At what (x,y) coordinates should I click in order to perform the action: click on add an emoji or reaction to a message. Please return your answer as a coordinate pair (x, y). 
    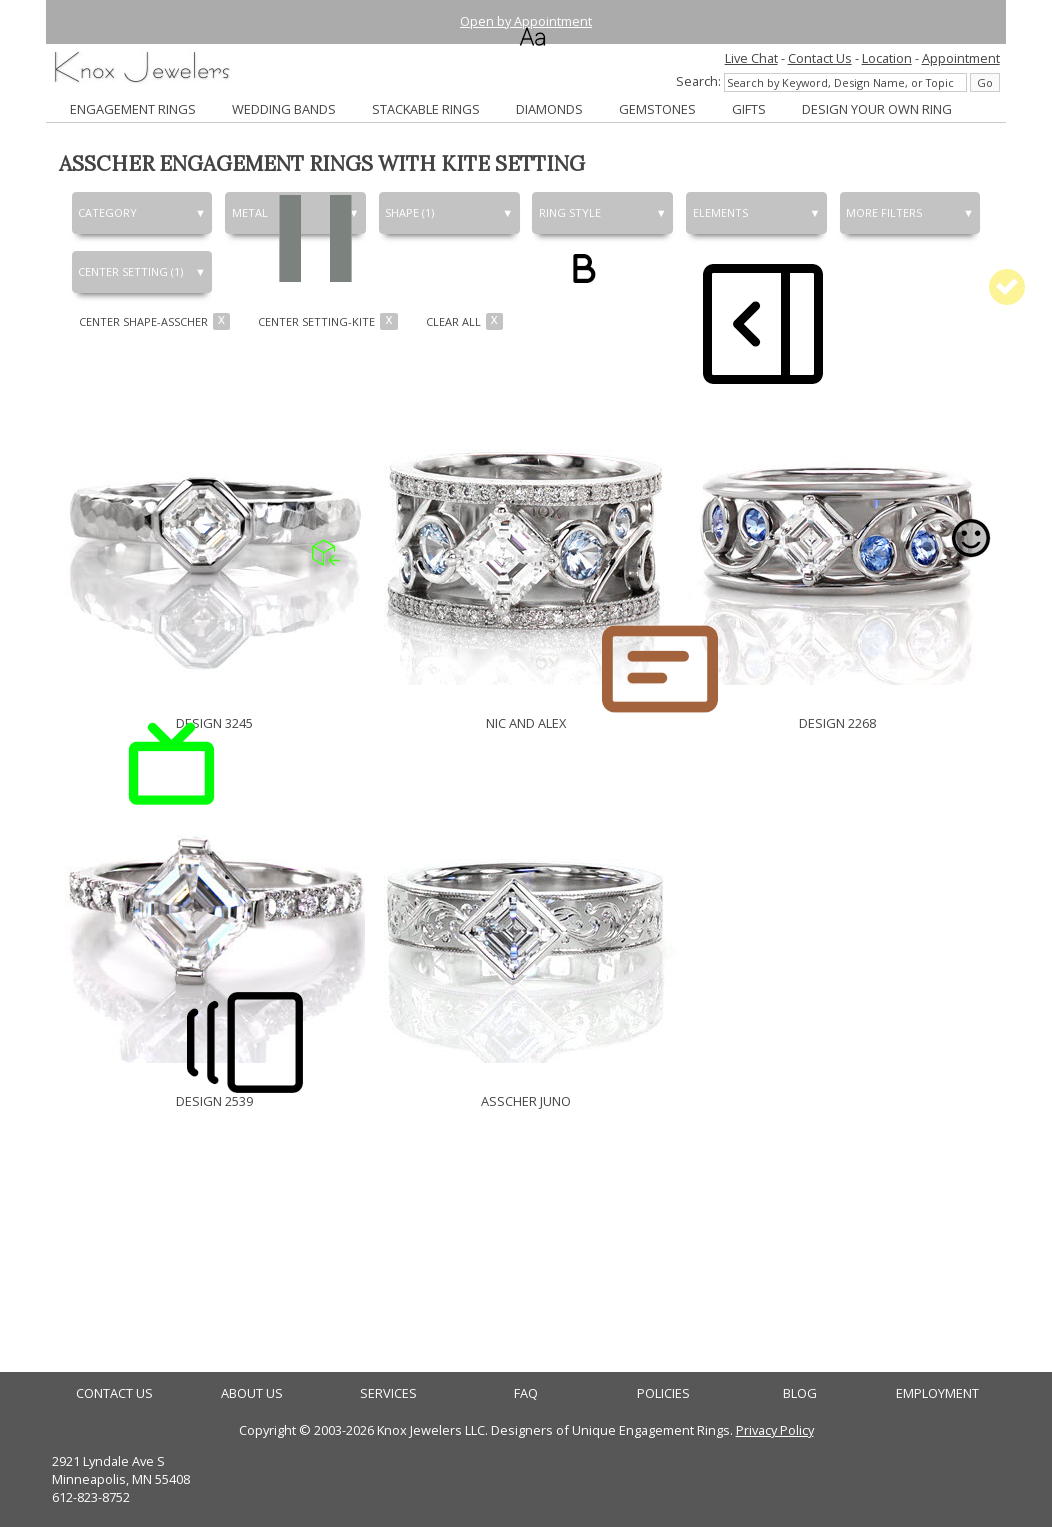
    Looking at the image, I should click on (971, 538).